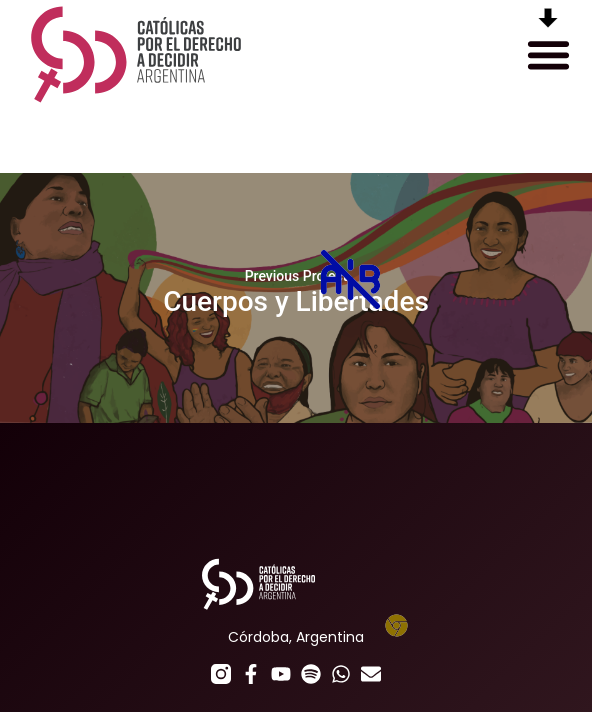 This screenshot has height=720, width=592. What do you see at coordinates (350, 279) in the screenshot?
I see `disable a/b testing mode` at bounding box center [350, 279].